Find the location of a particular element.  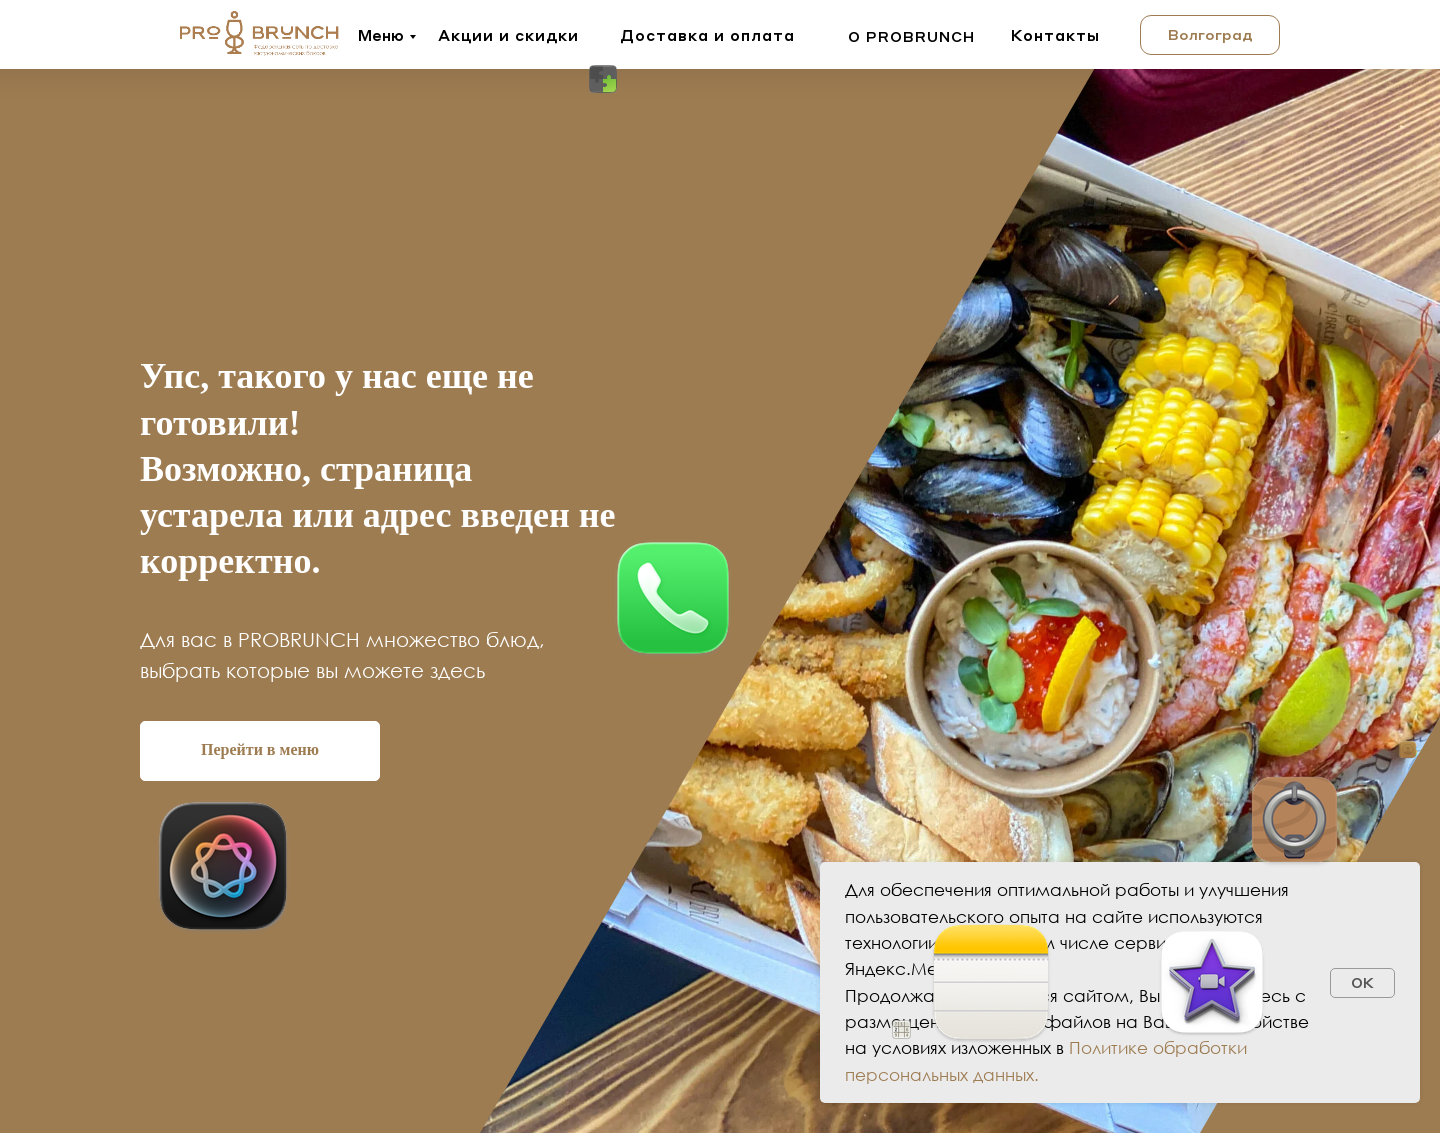

open the Notes app is located at coordinates (991, 982).